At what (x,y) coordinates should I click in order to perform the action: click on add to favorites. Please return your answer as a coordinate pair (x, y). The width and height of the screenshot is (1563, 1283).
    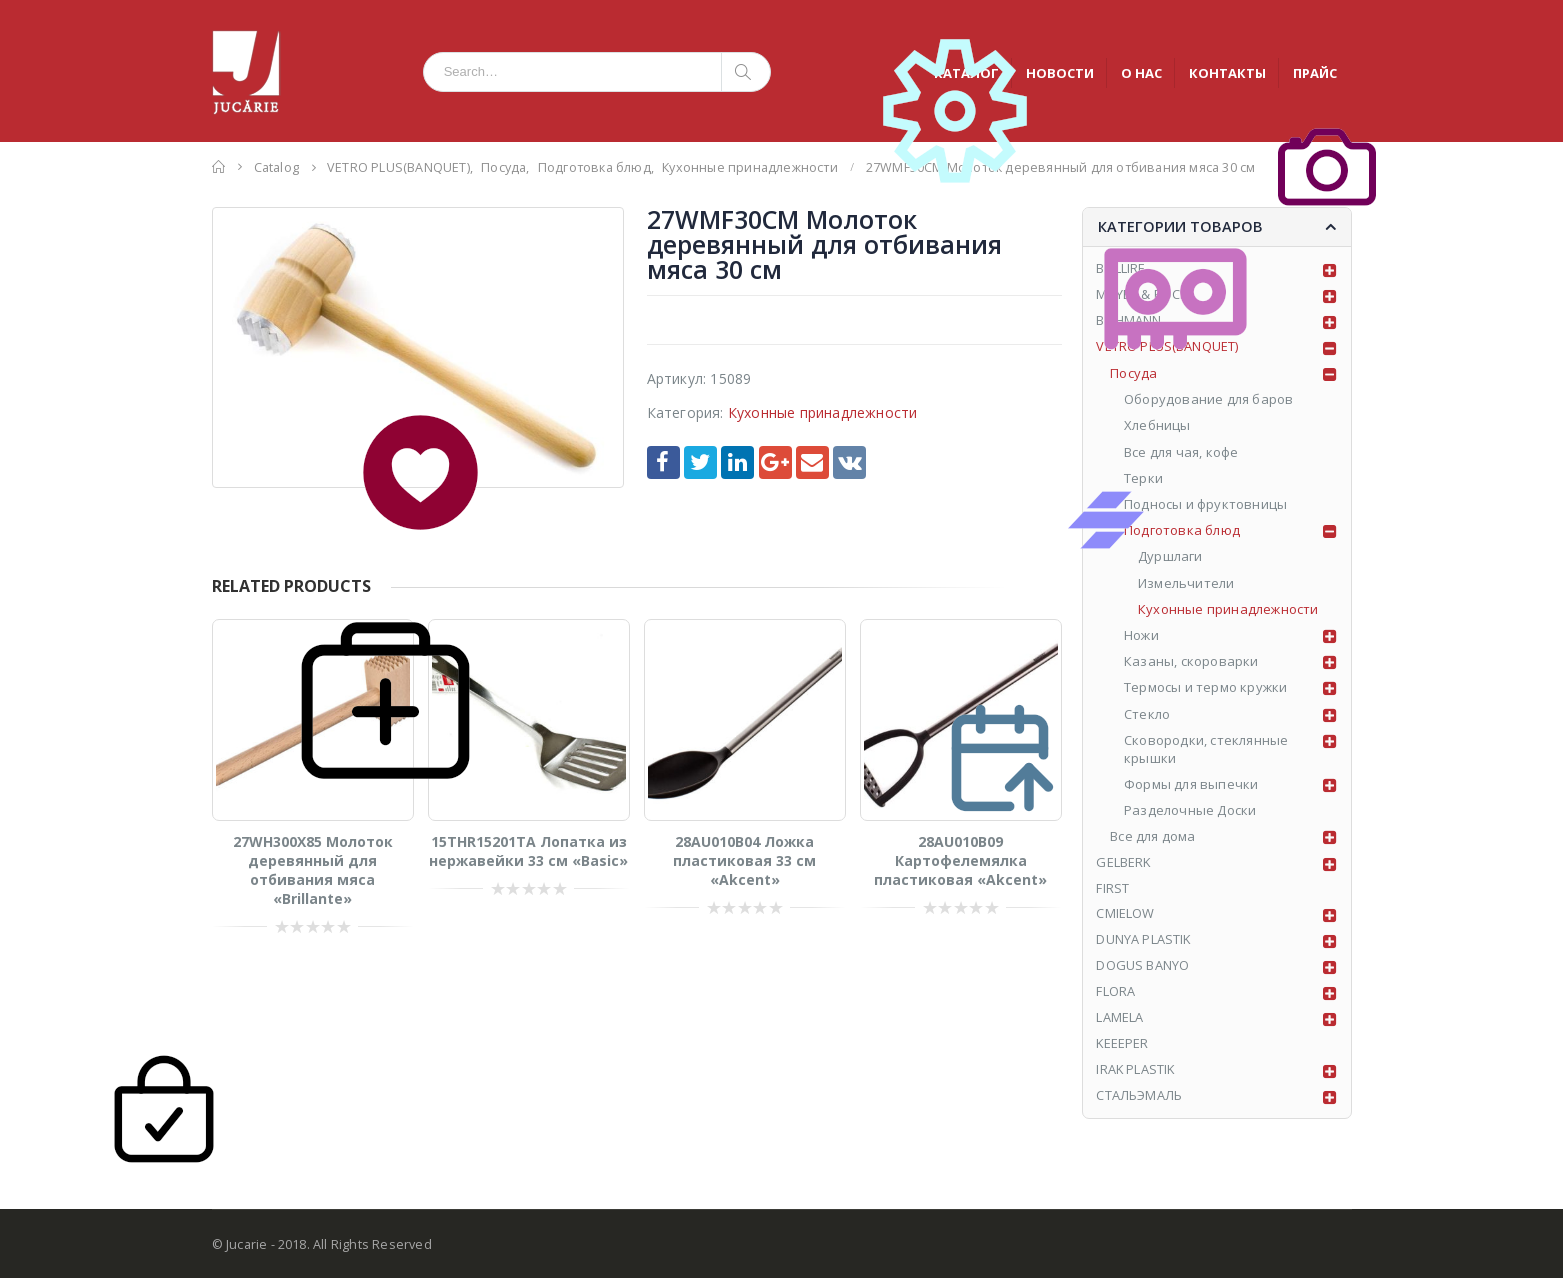
    Looking at the image, I should click on (420, 472).